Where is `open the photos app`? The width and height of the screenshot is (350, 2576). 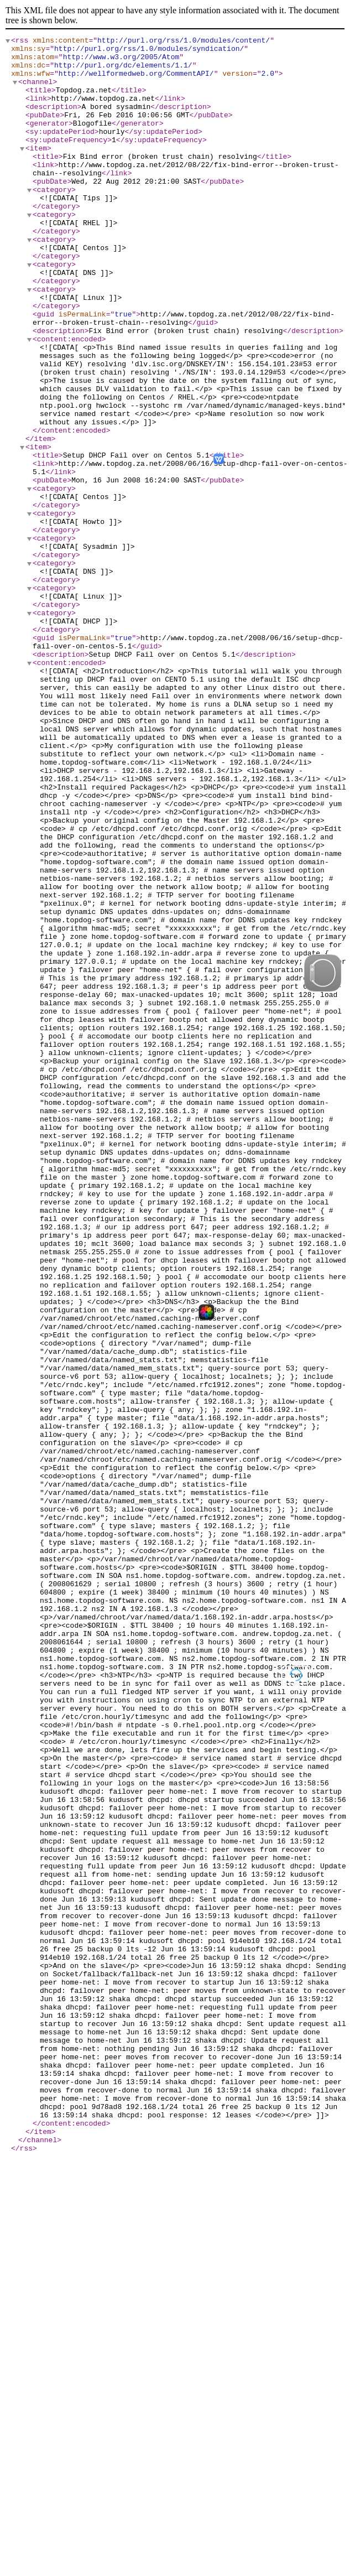 open the photos app is located at coordinates (206, 1312).